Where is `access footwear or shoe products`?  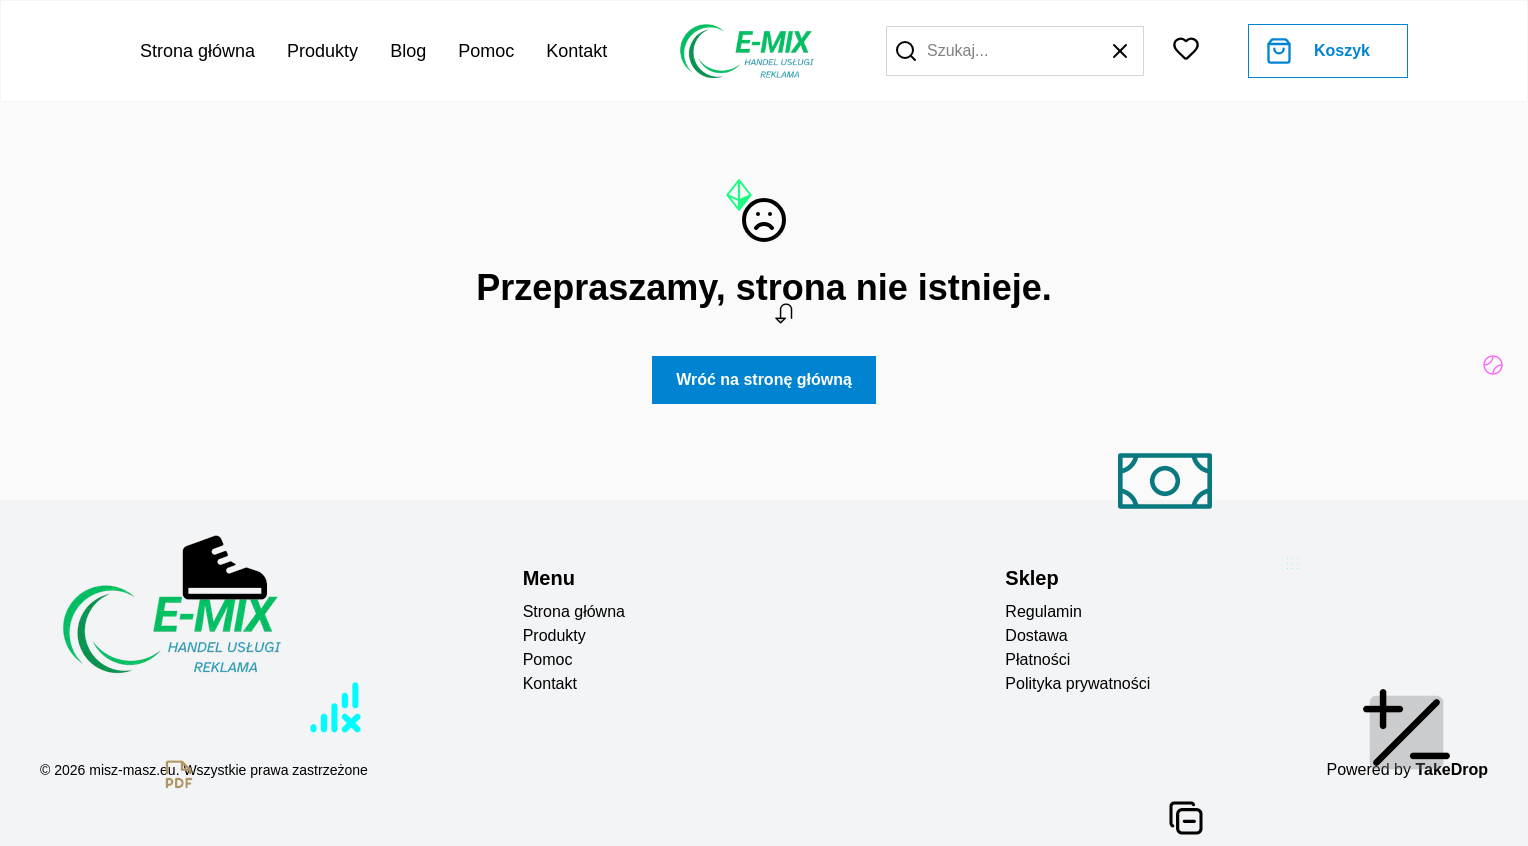 access footwear or shoe products is located at coordinates (220, 570).